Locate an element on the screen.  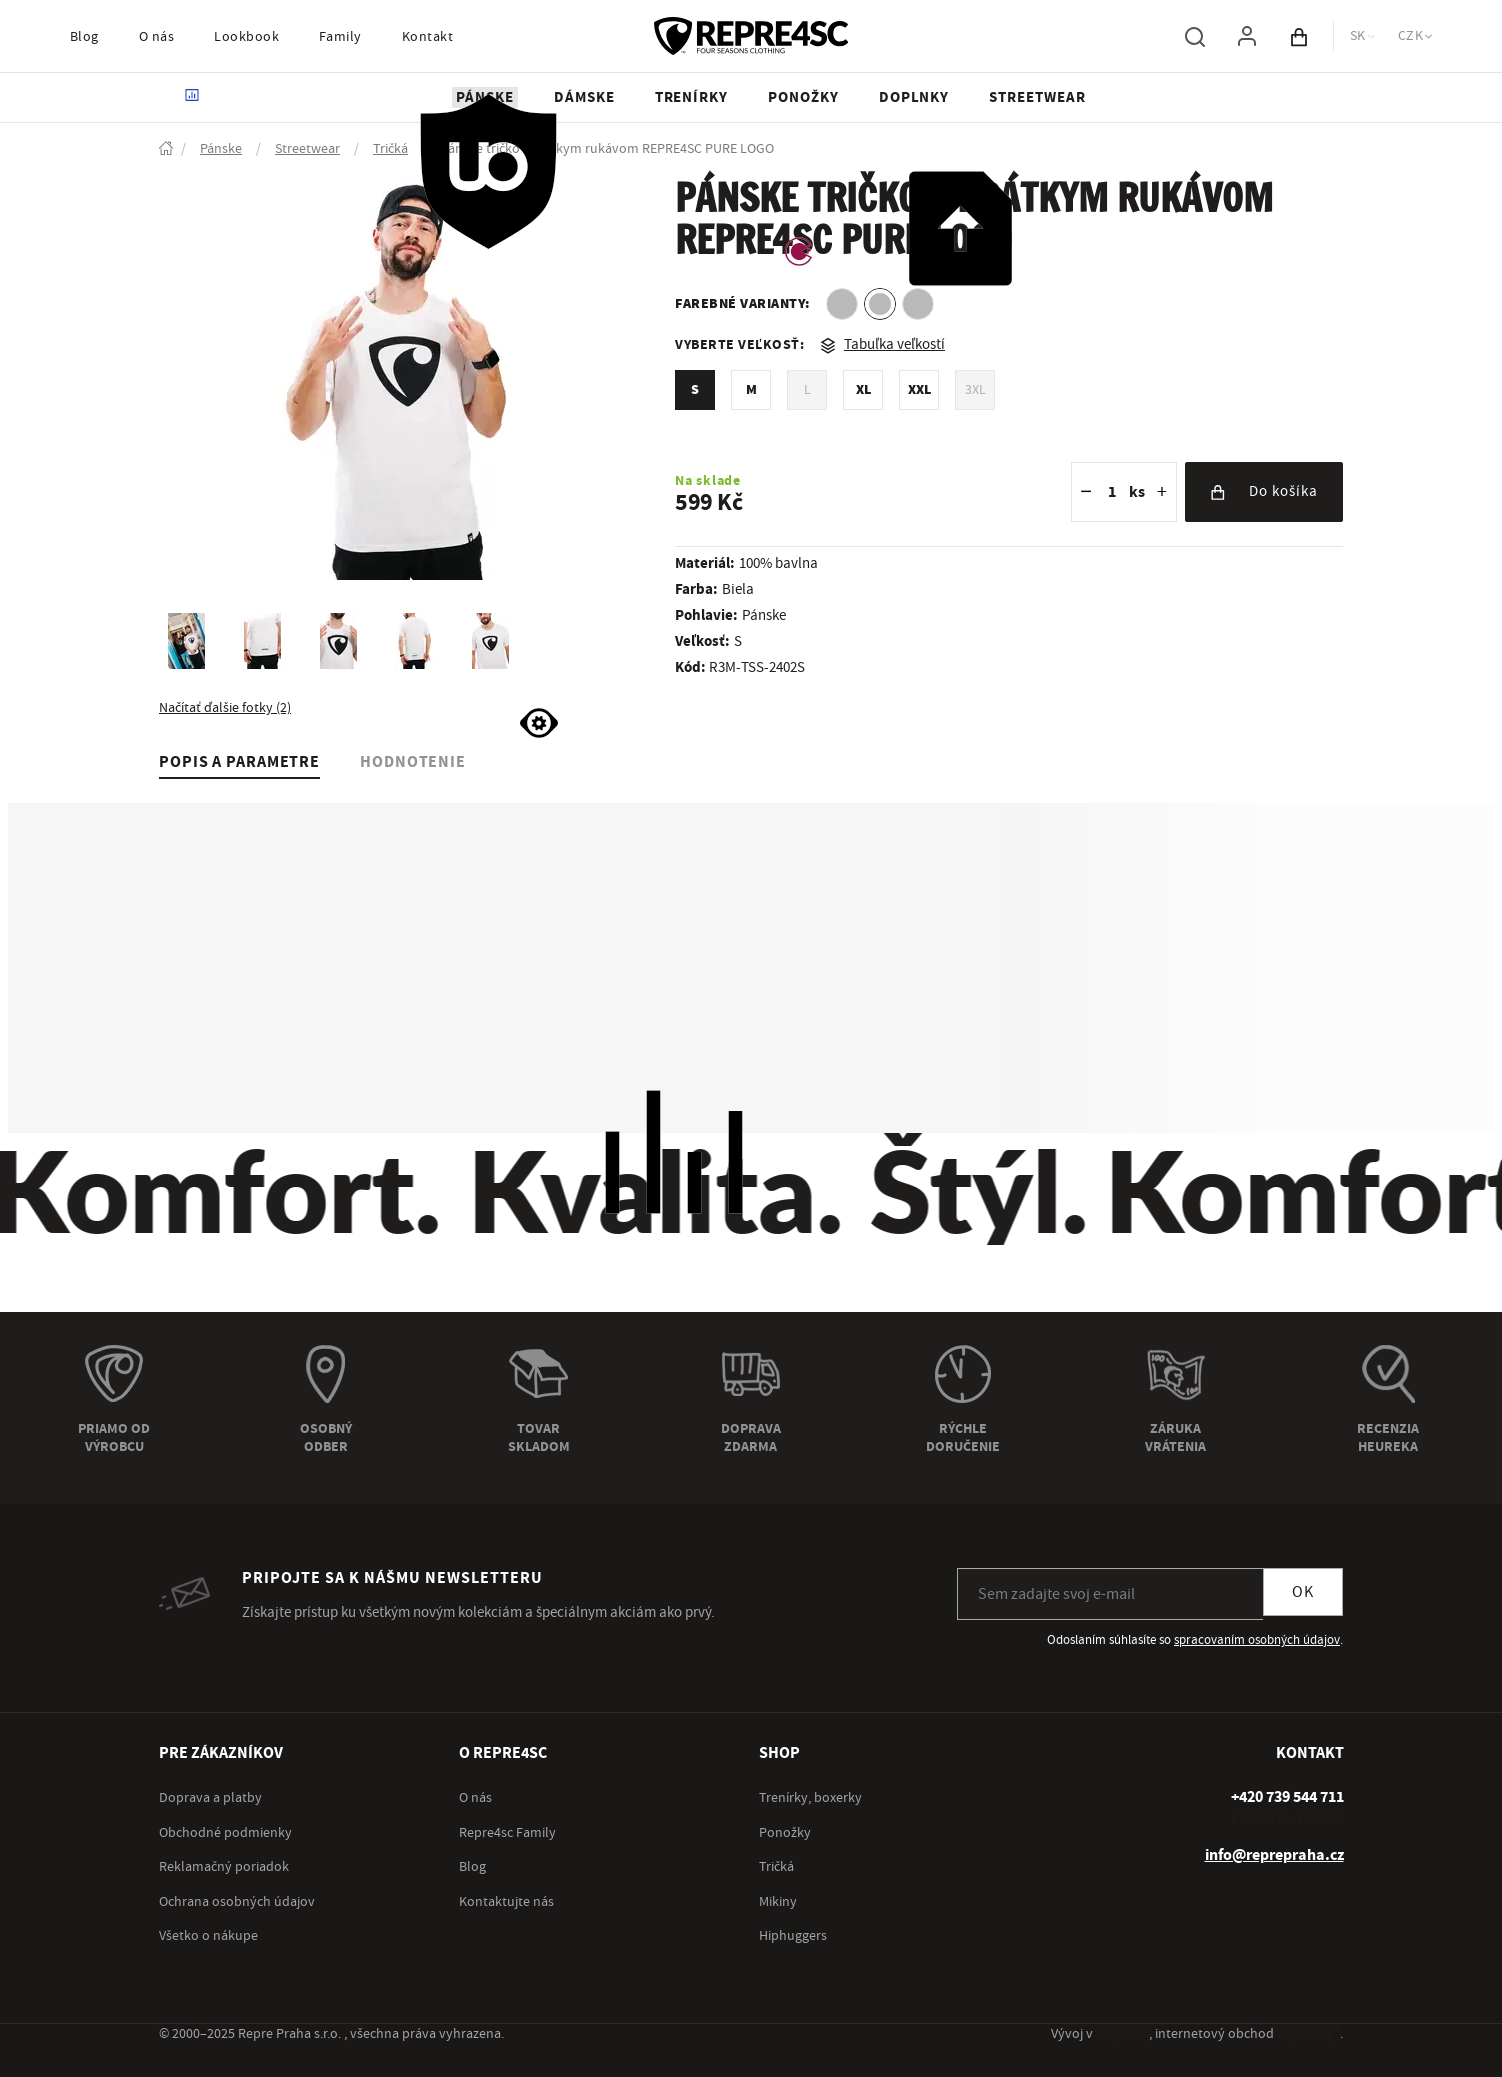
uBlock Origin browser extension logo is located at coordinates (488, 171).